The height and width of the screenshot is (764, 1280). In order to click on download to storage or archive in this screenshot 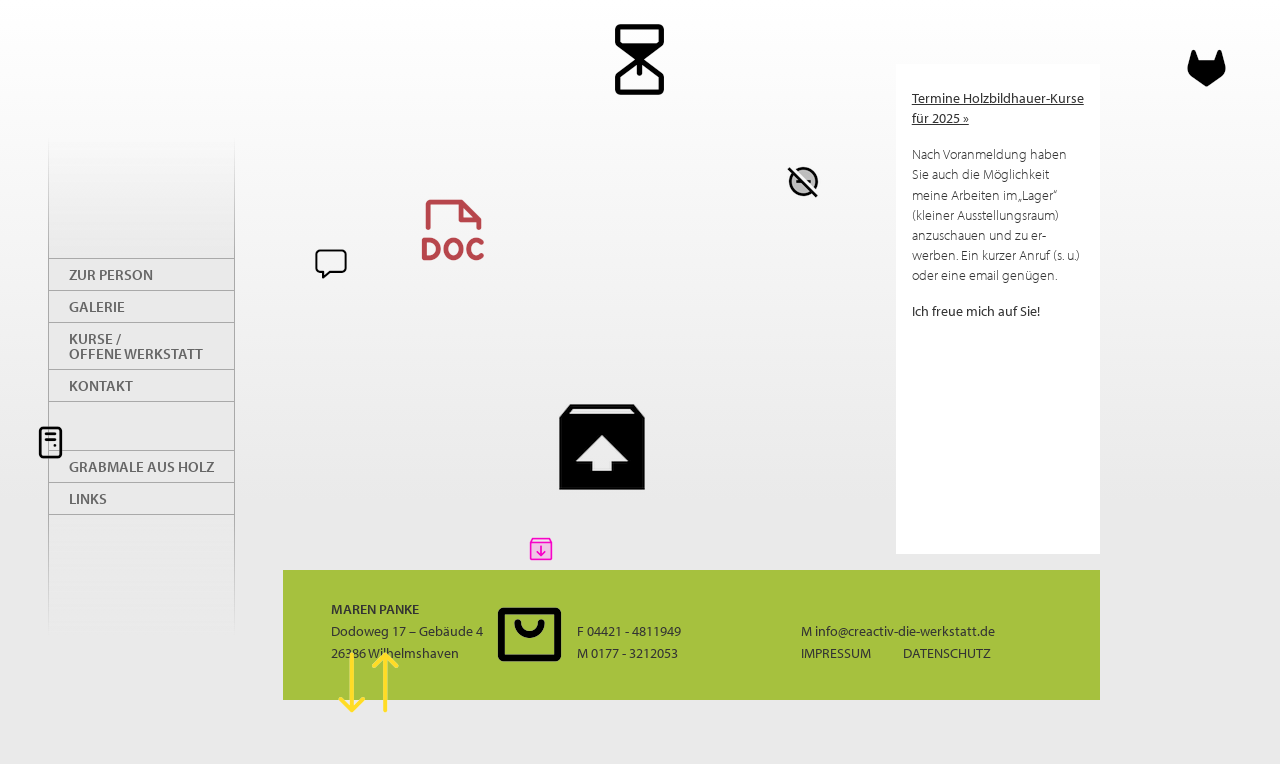, I will do `click(541, 549)`.